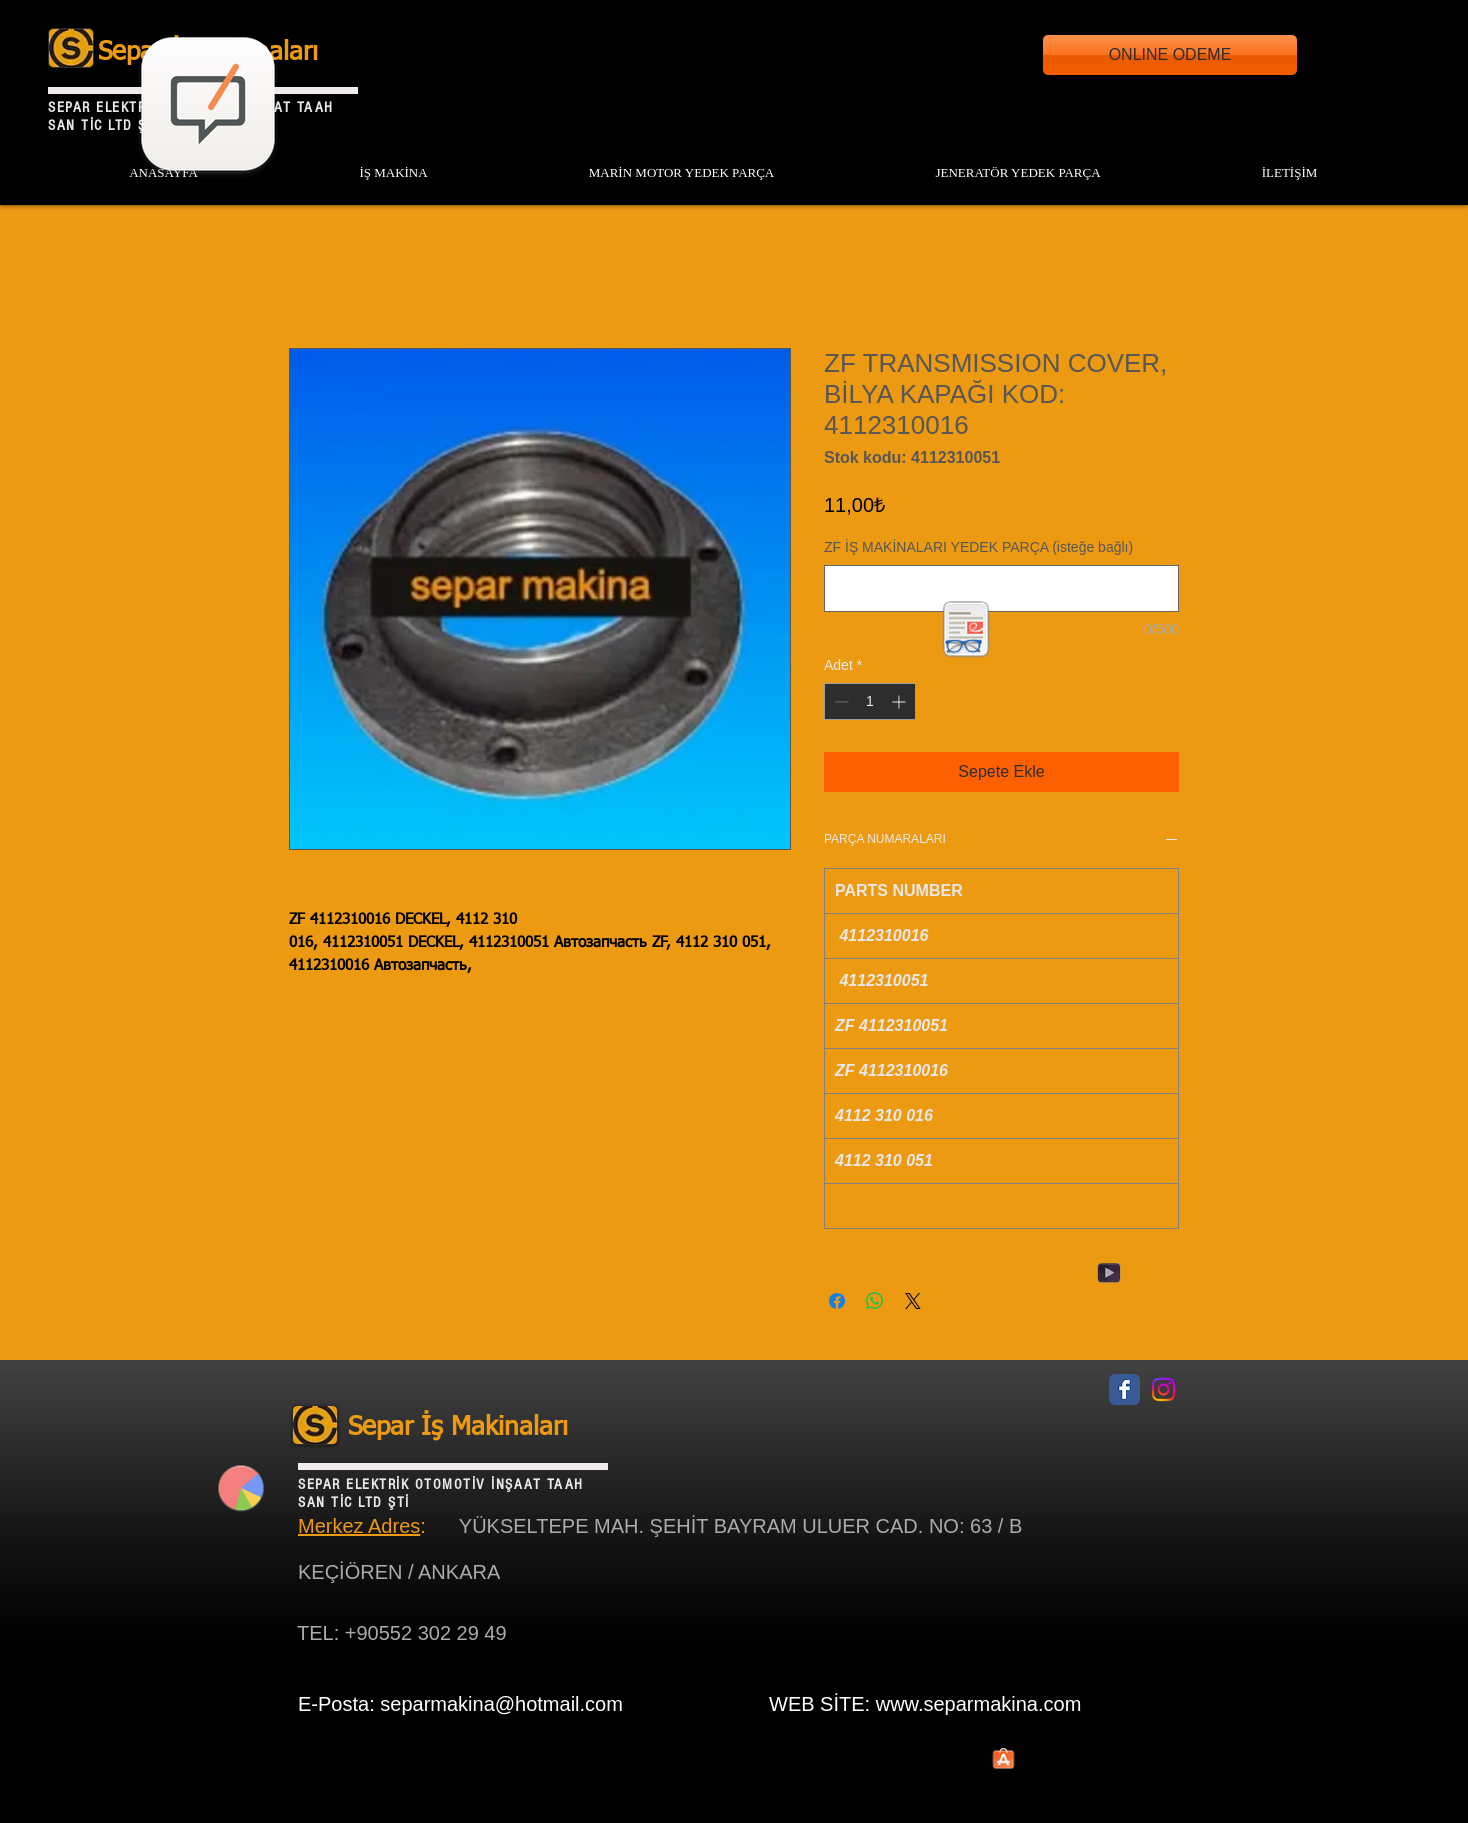 This screenshot has width=1468, height=1823. Describe the element at coordinates (241, 1488) in the screenshot. I see `open baobab disk usage analyzer` at that location.